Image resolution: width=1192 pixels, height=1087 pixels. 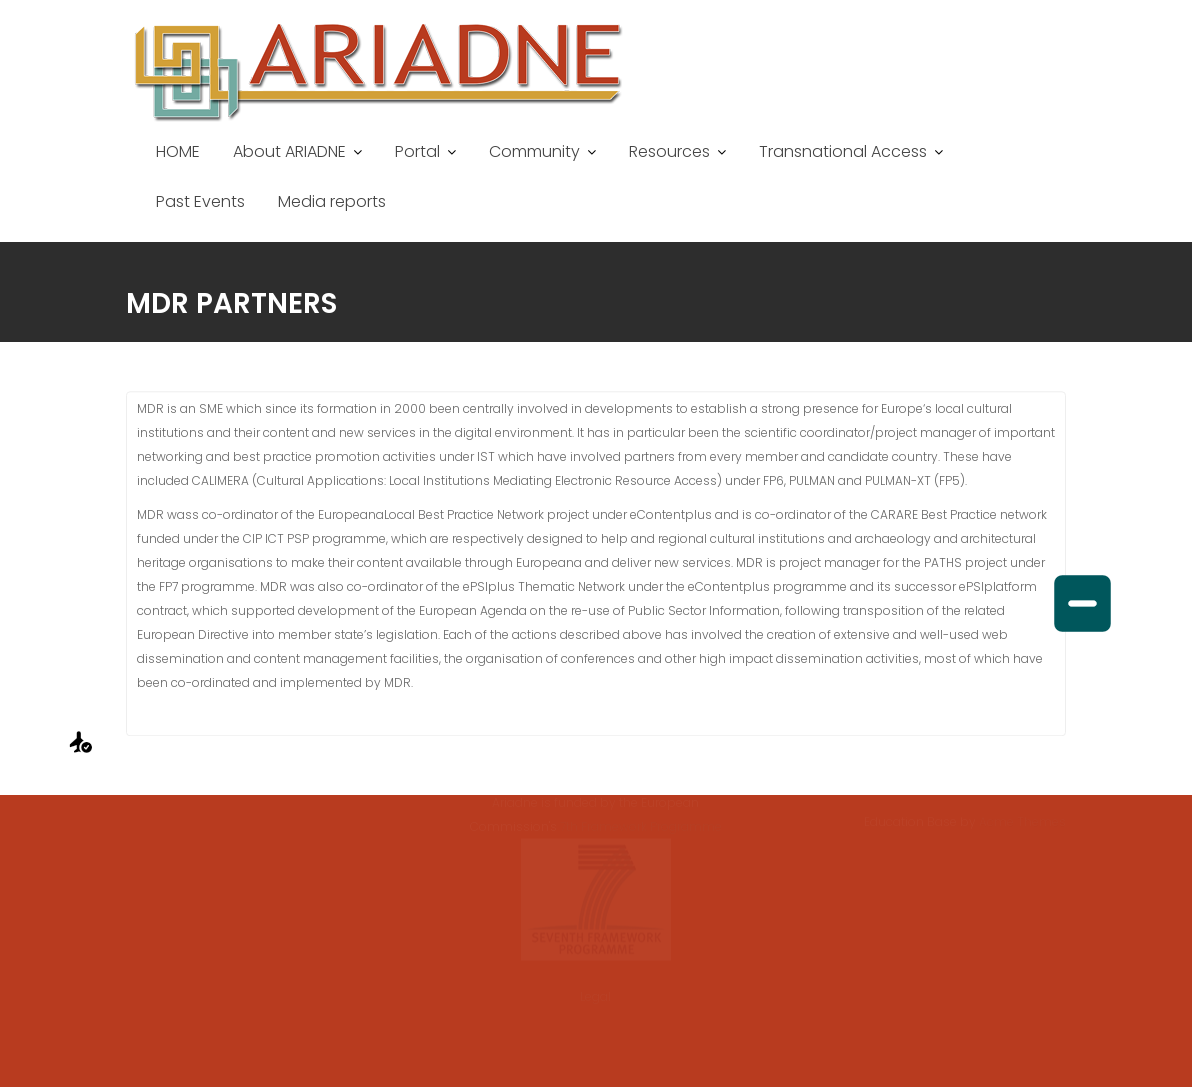 What do you see at coordinates (1082, 603) in the screenshot?
I see `collapse or minimize a section` at bounding box center [1082, 603].